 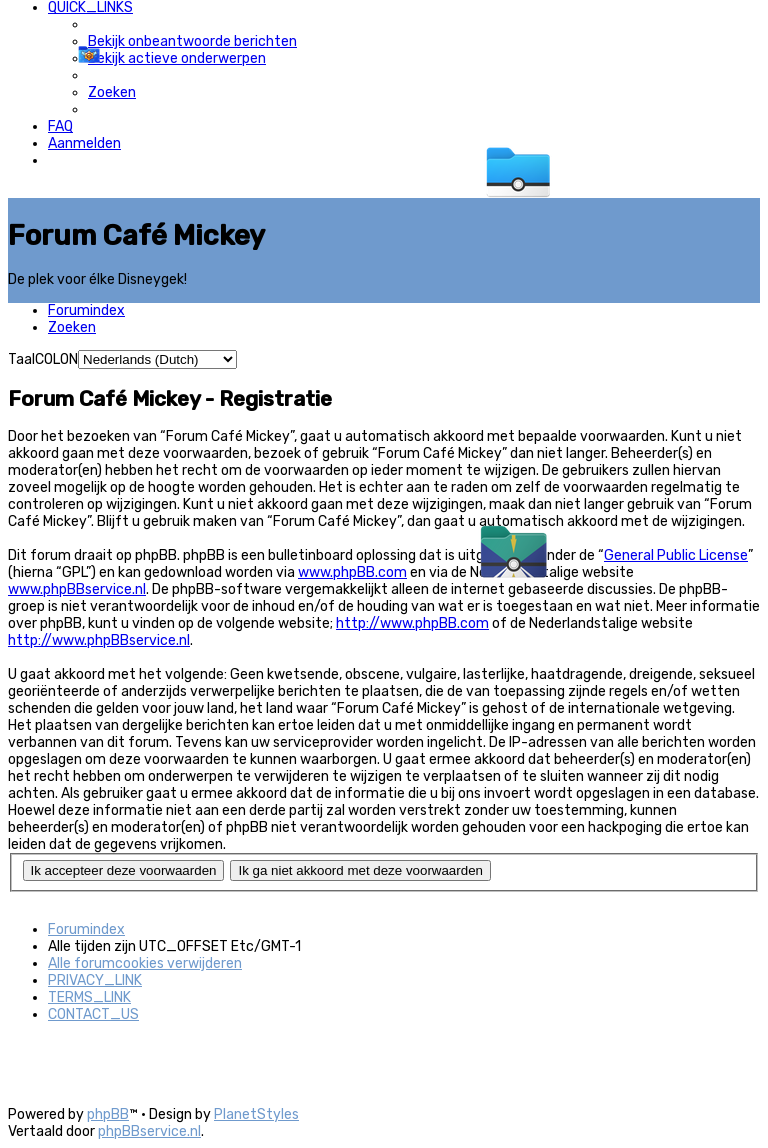 What do you see at coordinates (89, 55) in the screenshot?
I see `open brawl stars game files folder` at bounding box center [89, 55].